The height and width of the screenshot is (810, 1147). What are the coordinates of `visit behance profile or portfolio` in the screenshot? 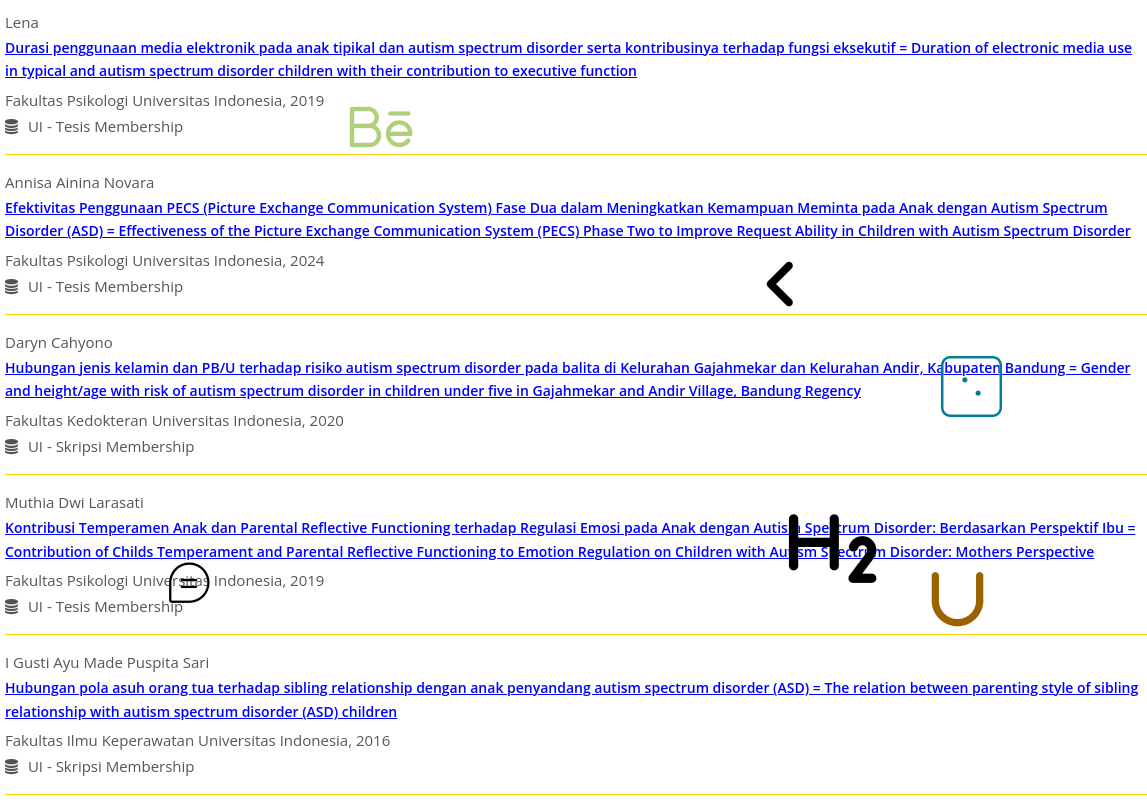 It's located at (379, 127).